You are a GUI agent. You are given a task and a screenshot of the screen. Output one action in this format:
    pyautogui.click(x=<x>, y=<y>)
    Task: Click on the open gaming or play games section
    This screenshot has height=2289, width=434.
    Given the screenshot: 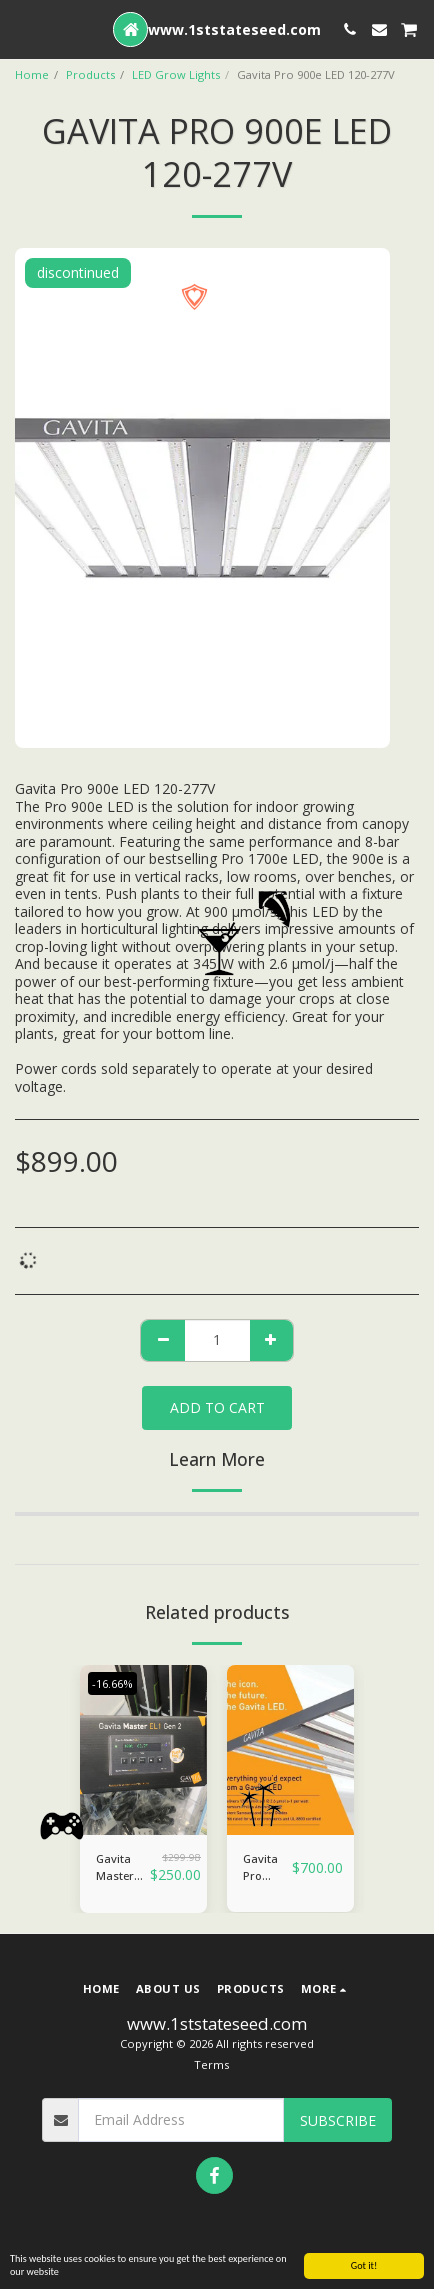 What is the action you would take?
    pyautogui.click(x=62, y=1826)
    